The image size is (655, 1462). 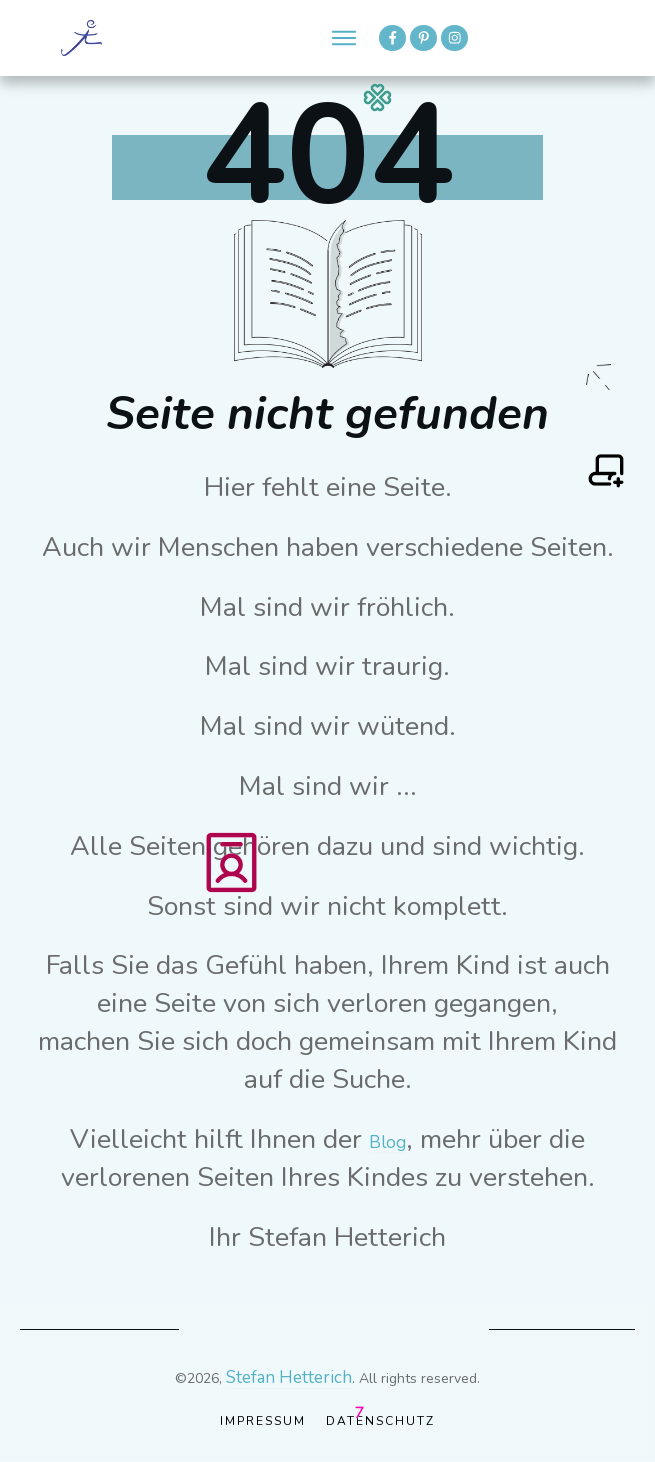 What do you see at coordinates (377, 97) in the screenshot?
I see `indicates a lucky or bonus reward feature` at bounding box center [377, 97].